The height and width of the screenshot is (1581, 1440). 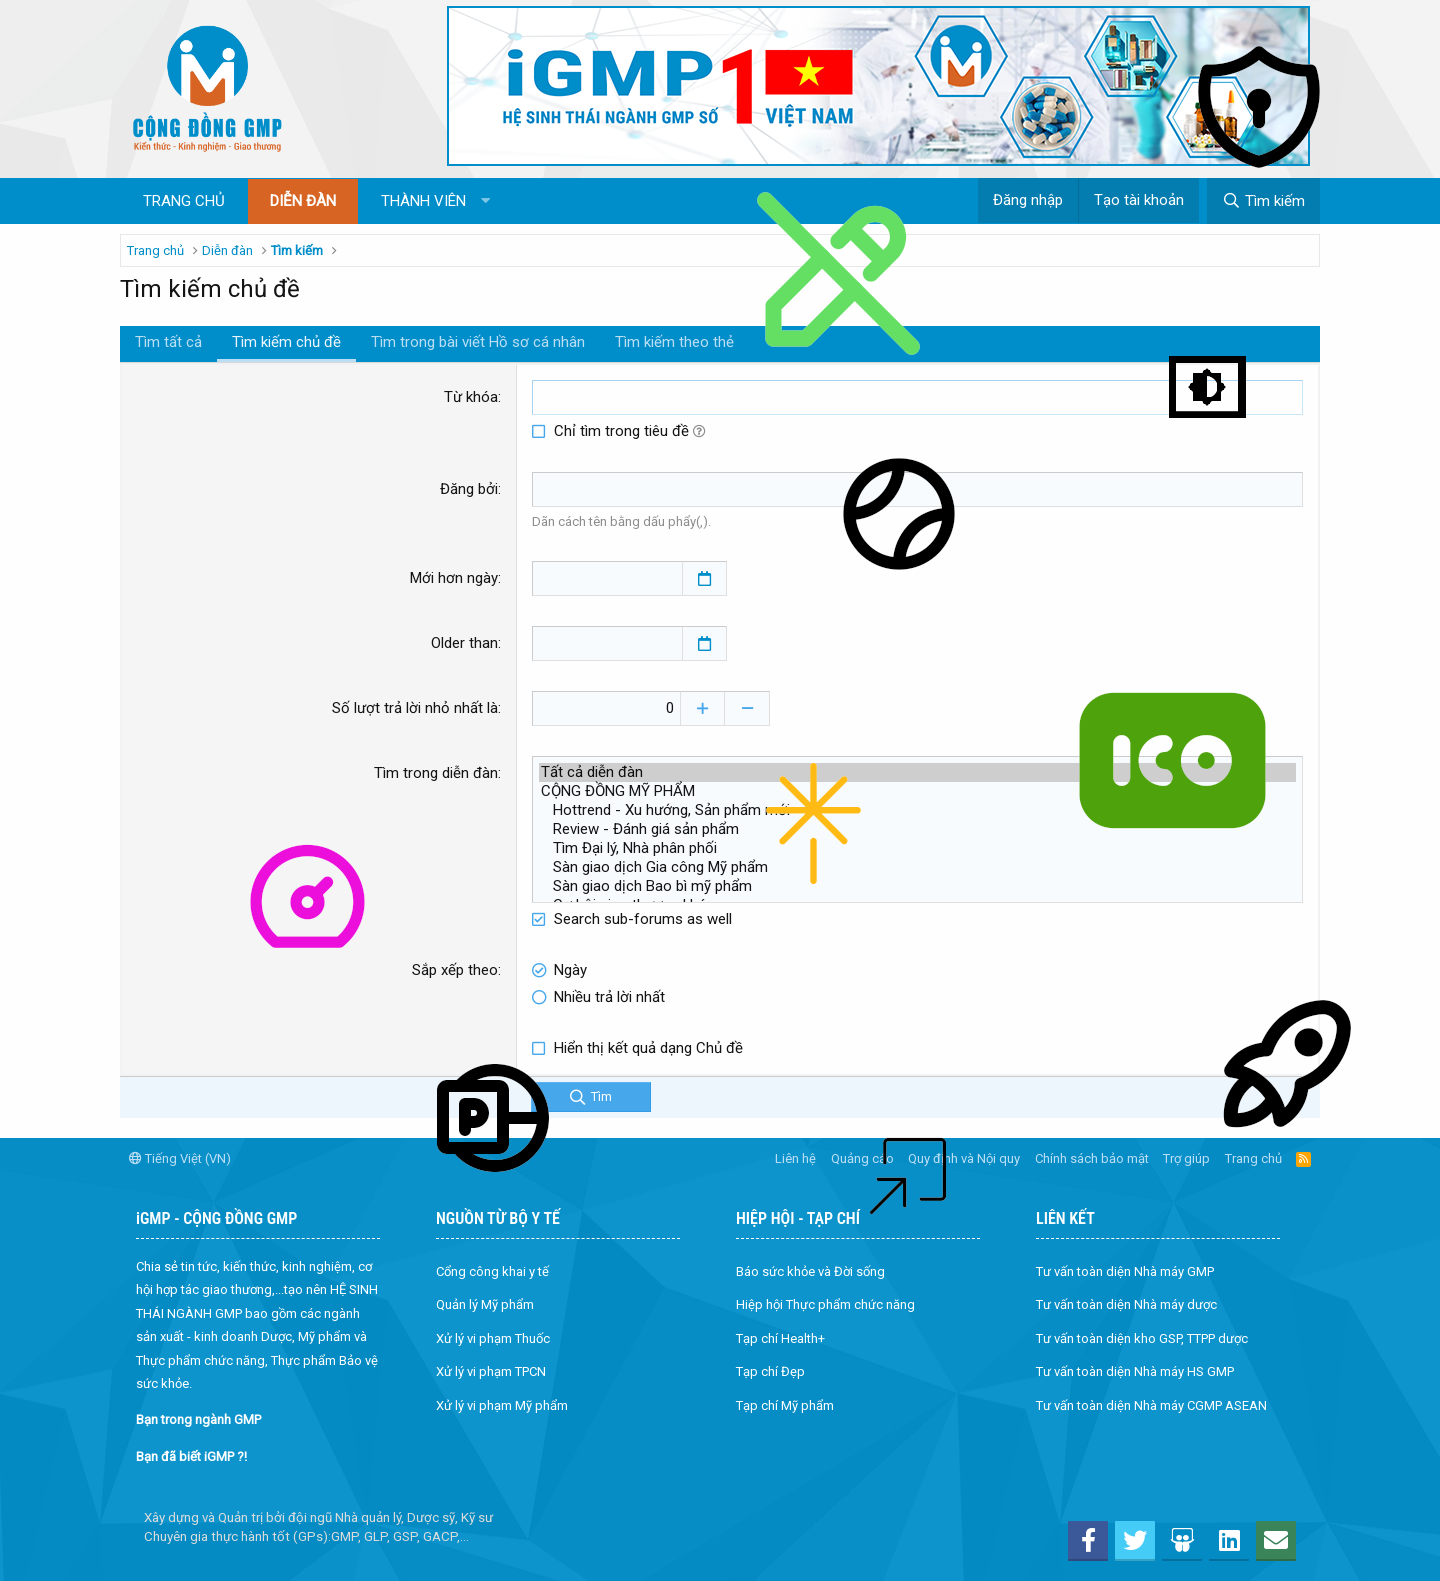 What do you see at coordinates (491, 1118) in the screenshot?
I see `open Microsoft PowerPoint` at bounding box center [491, 1118].